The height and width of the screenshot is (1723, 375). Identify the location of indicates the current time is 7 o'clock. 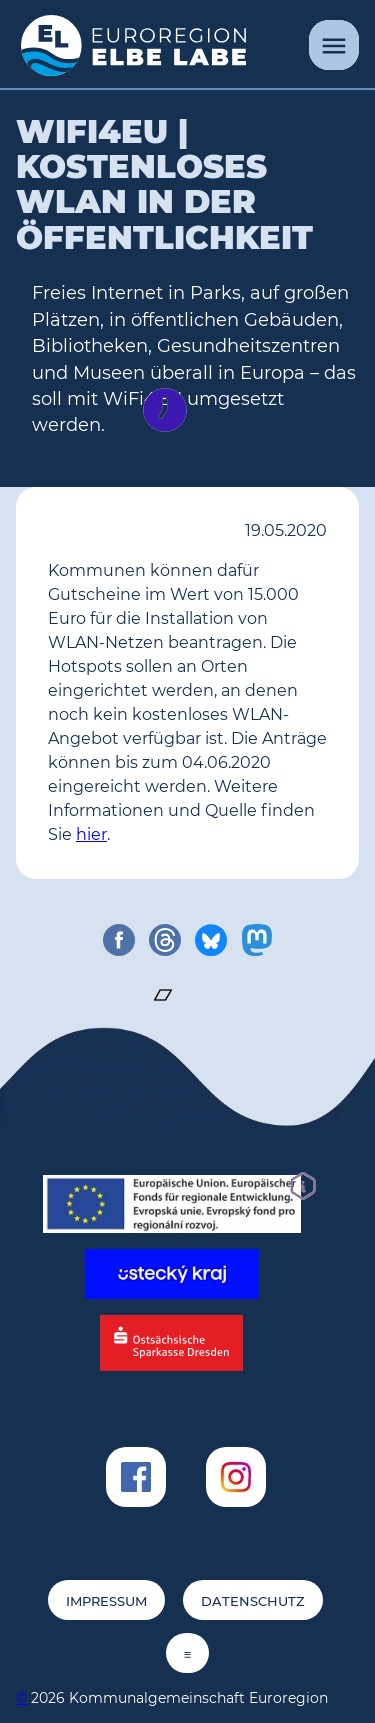
(165, 410).